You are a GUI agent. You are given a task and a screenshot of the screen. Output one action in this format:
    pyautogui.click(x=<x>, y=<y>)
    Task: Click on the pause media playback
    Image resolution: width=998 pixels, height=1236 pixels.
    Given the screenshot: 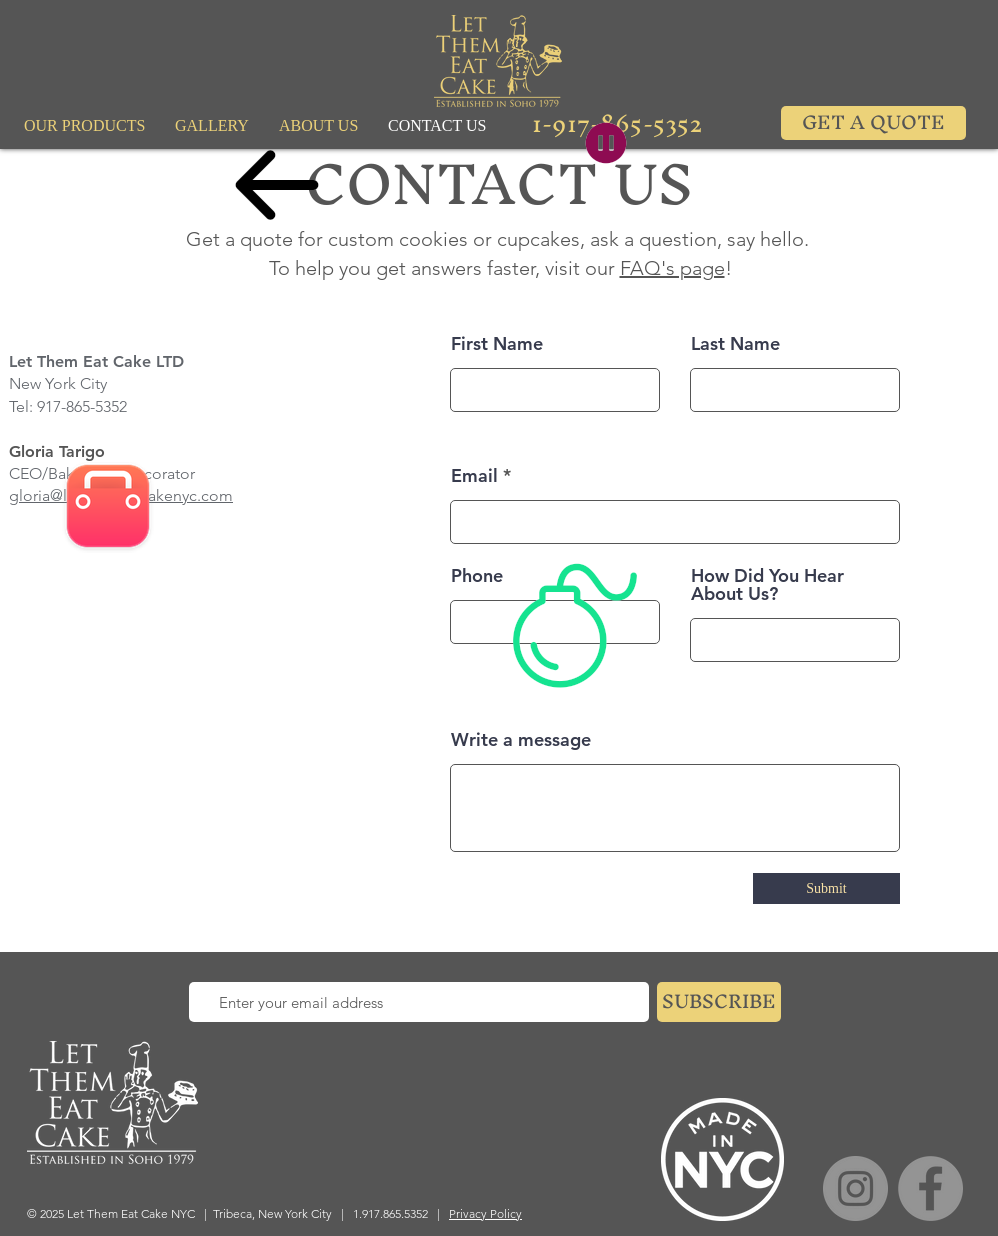 What is the action you would take?
    pyautogui.click(x=606, y=143)
    